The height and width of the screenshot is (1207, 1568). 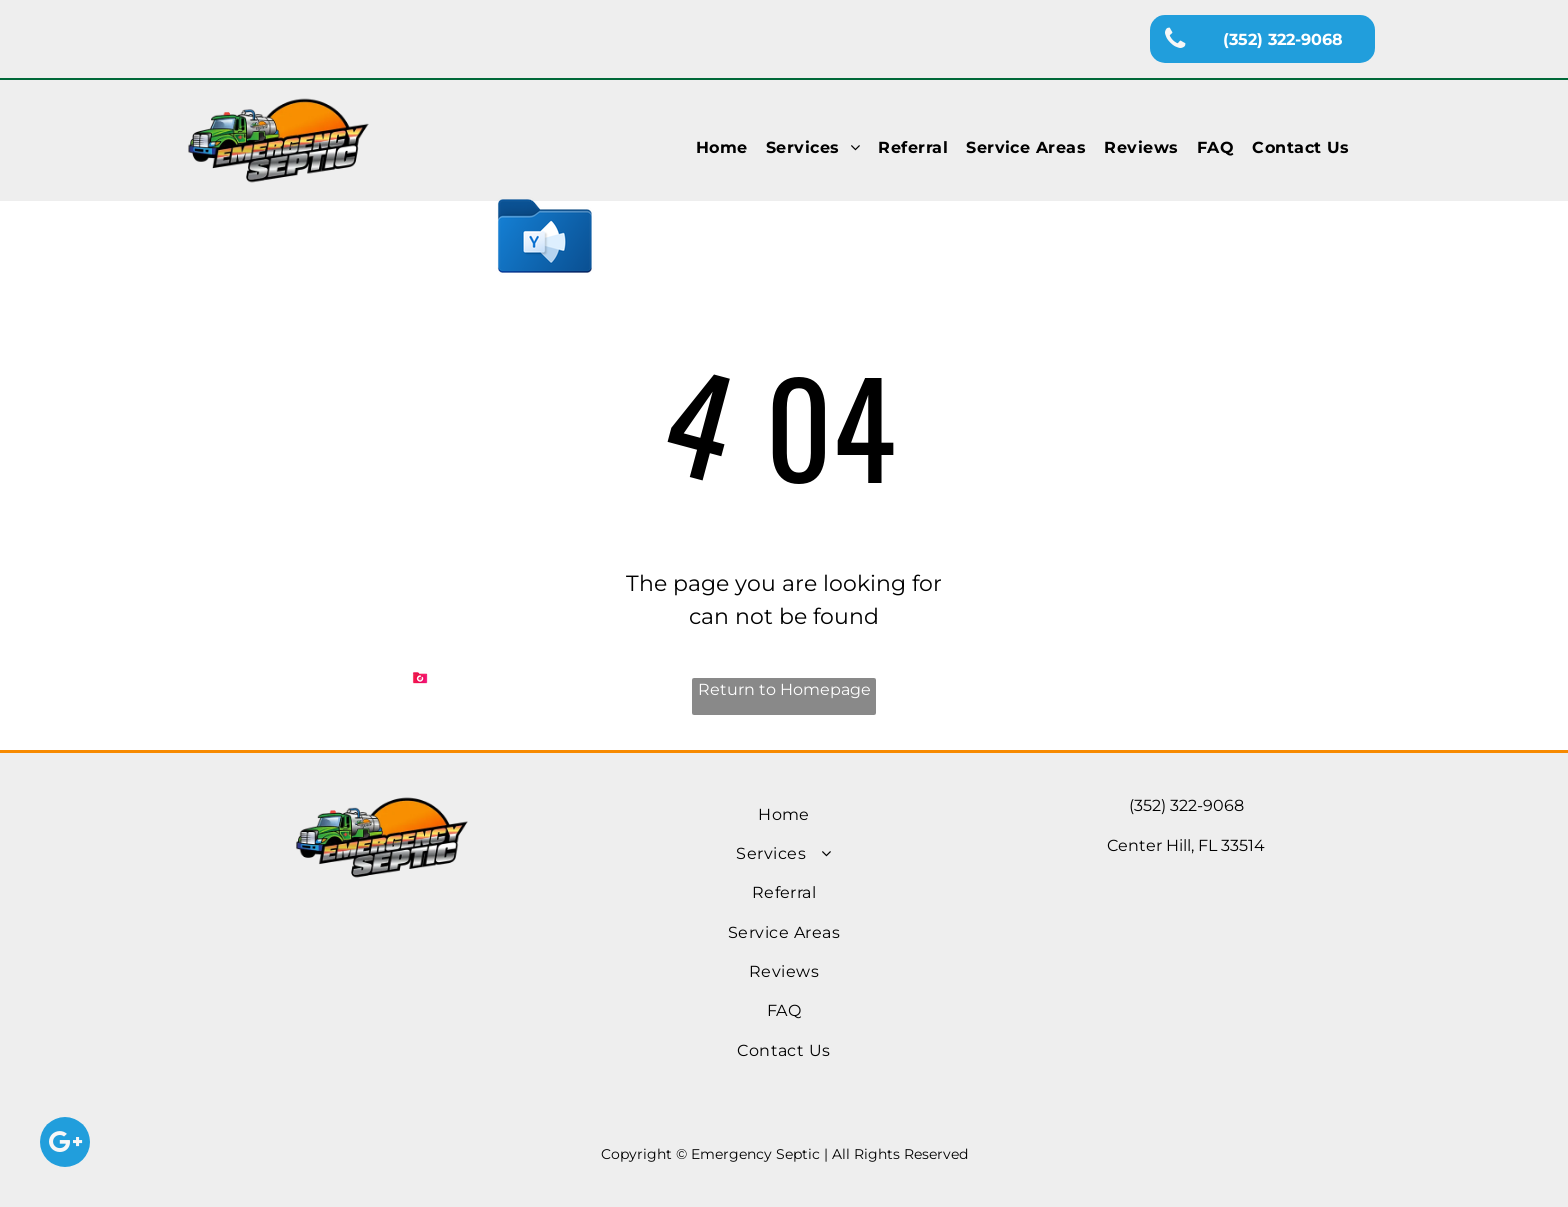 I want to click on open microsoft yammer files folder, so click(x=544, y=238).